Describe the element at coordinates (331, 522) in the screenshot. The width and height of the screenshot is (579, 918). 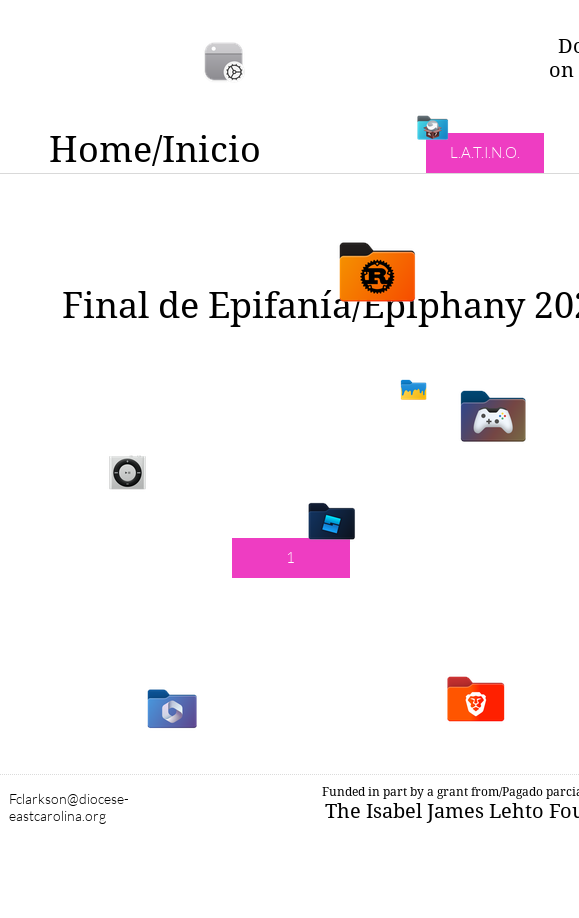
I see `open Roblox Studio project files` at that location.